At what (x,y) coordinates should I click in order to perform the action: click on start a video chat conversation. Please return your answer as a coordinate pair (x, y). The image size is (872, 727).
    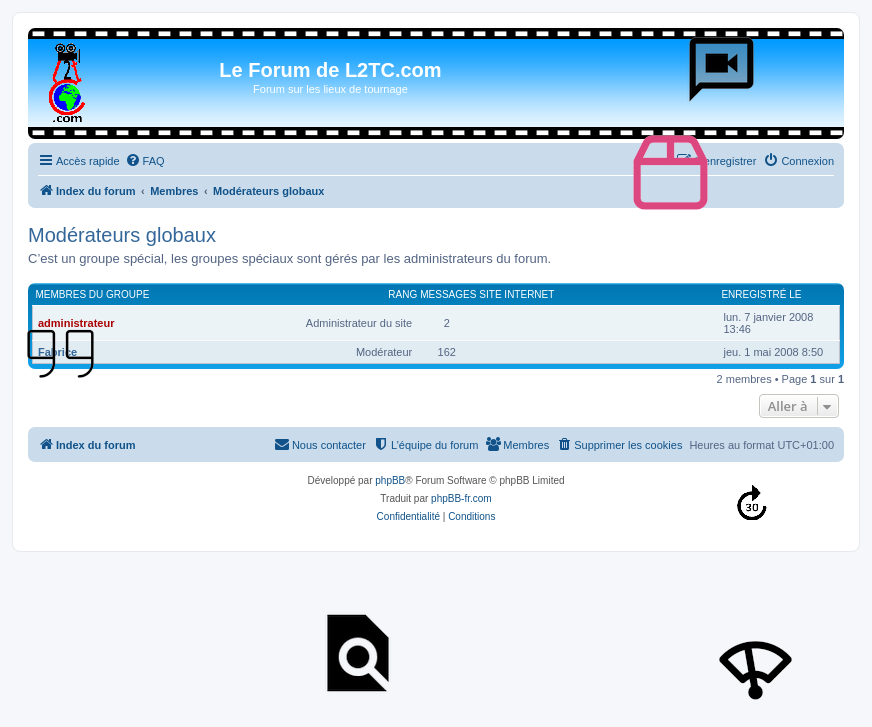
    Looking at the image, I should click on (721, 69).